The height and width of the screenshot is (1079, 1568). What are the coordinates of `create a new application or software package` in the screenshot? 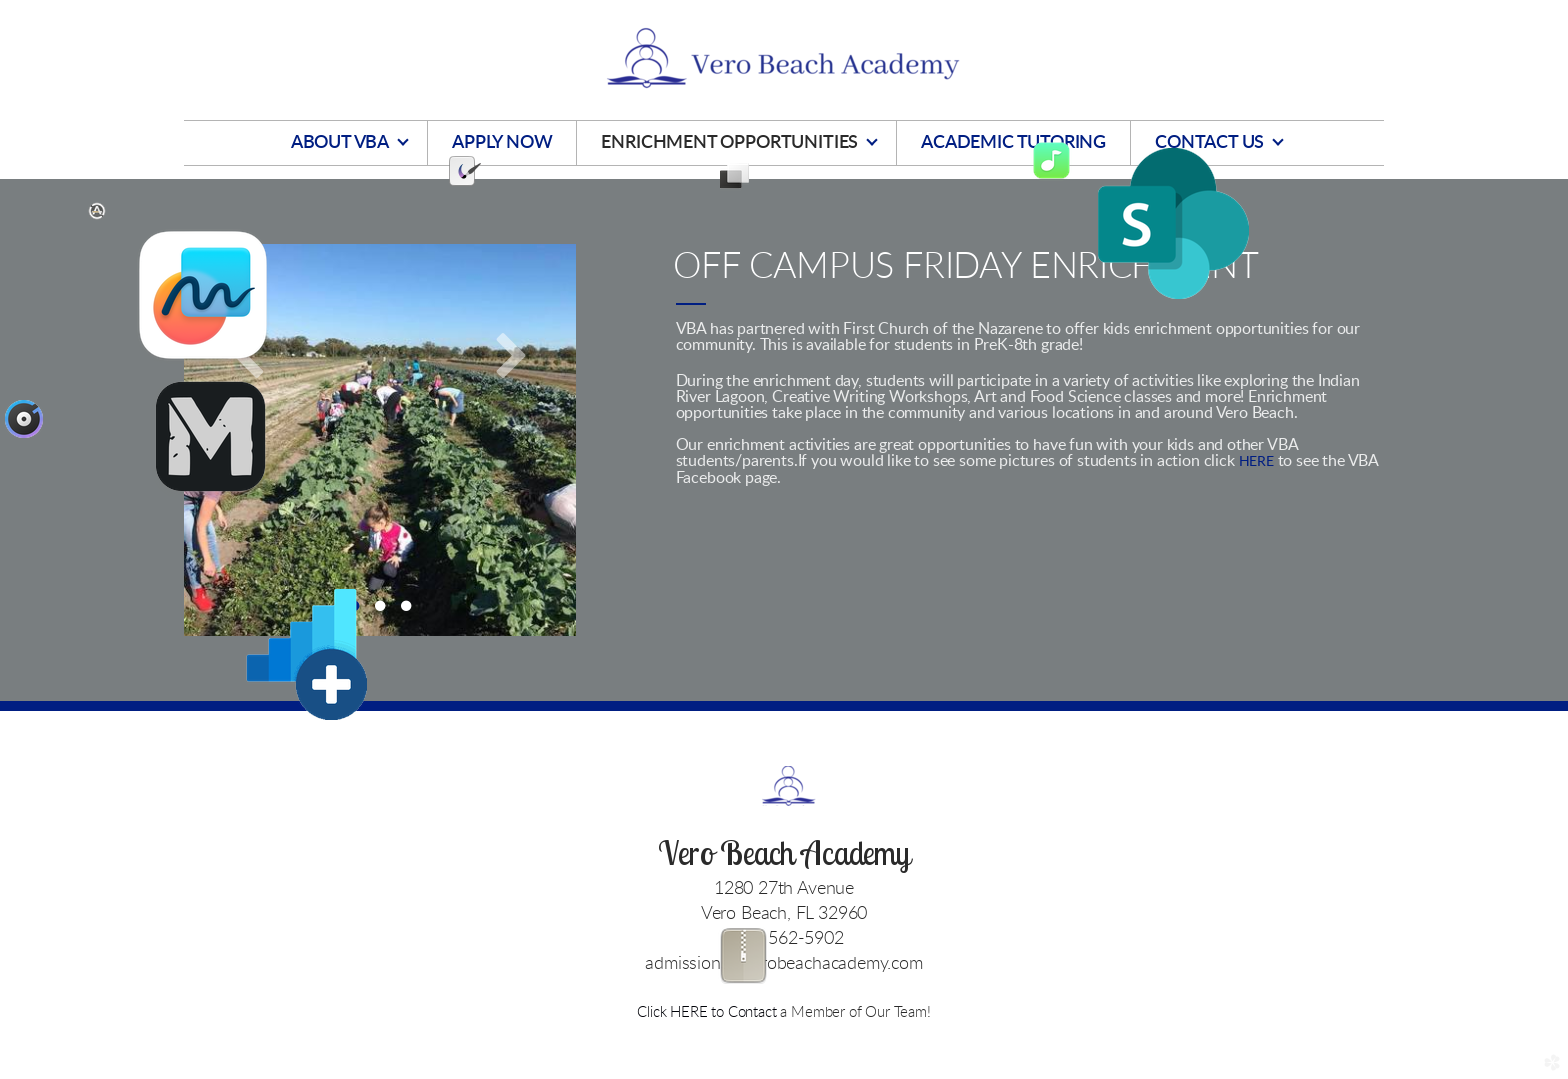 It's located at (465, 171).